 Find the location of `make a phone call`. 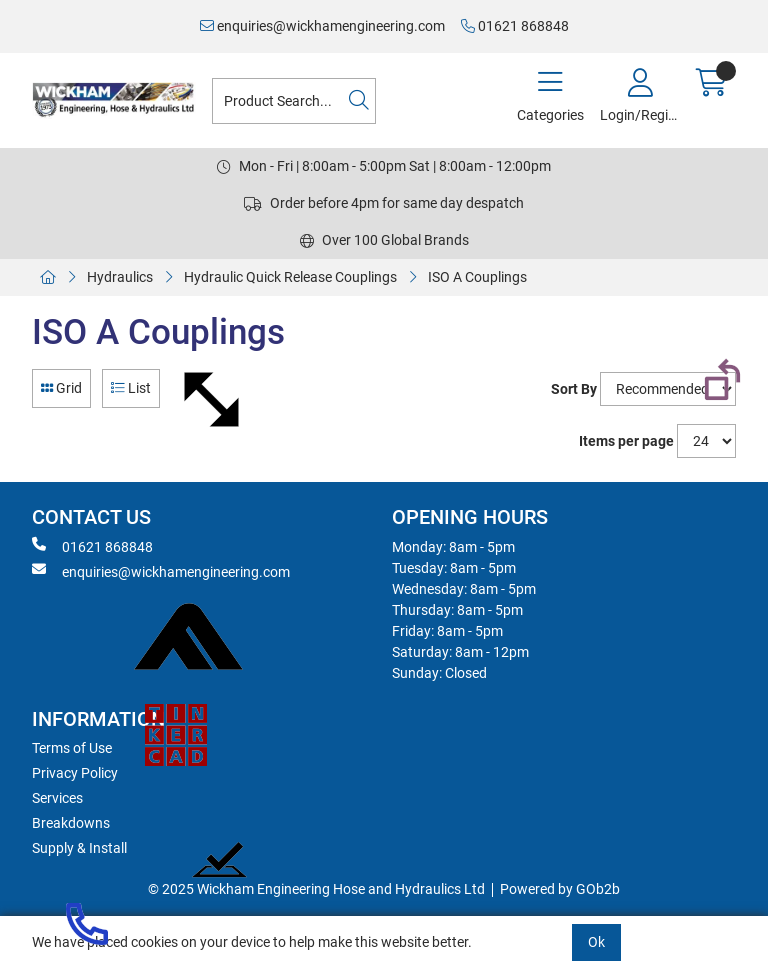

make a phone call is located at coordinates (87, 924).